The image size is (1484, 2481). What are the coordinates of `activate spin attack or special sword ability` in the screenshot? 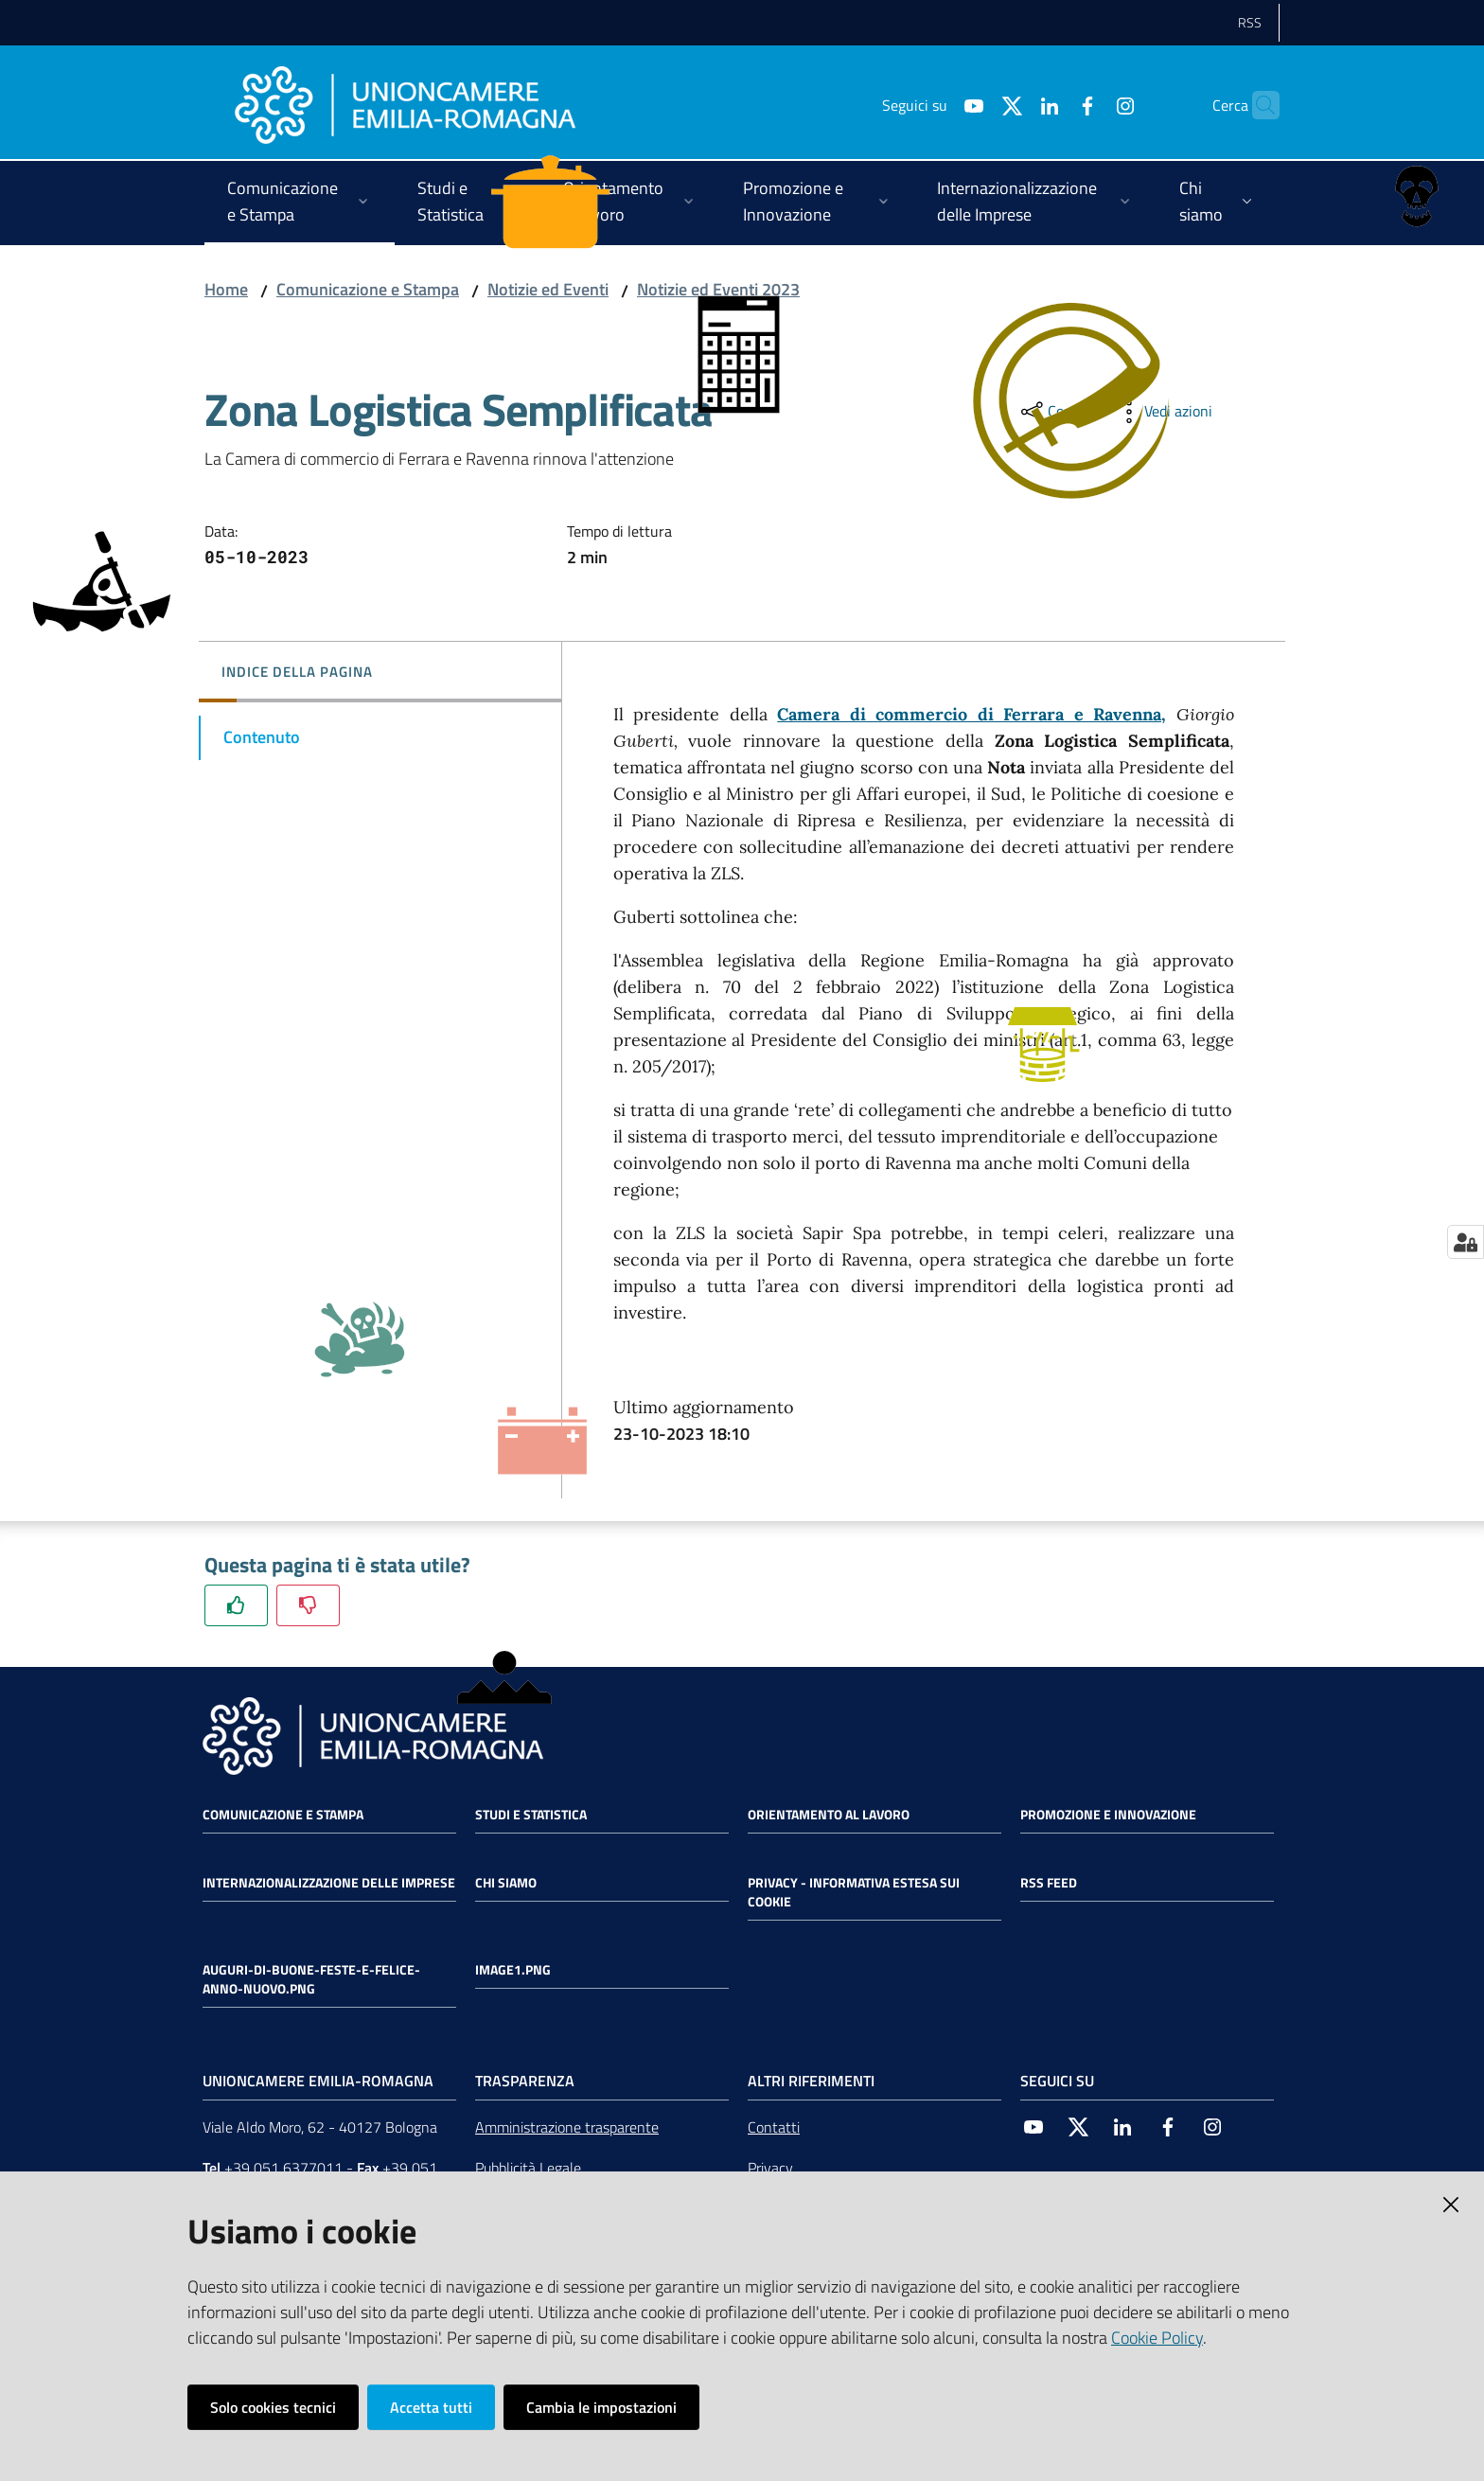 It's located at (1069, 400).